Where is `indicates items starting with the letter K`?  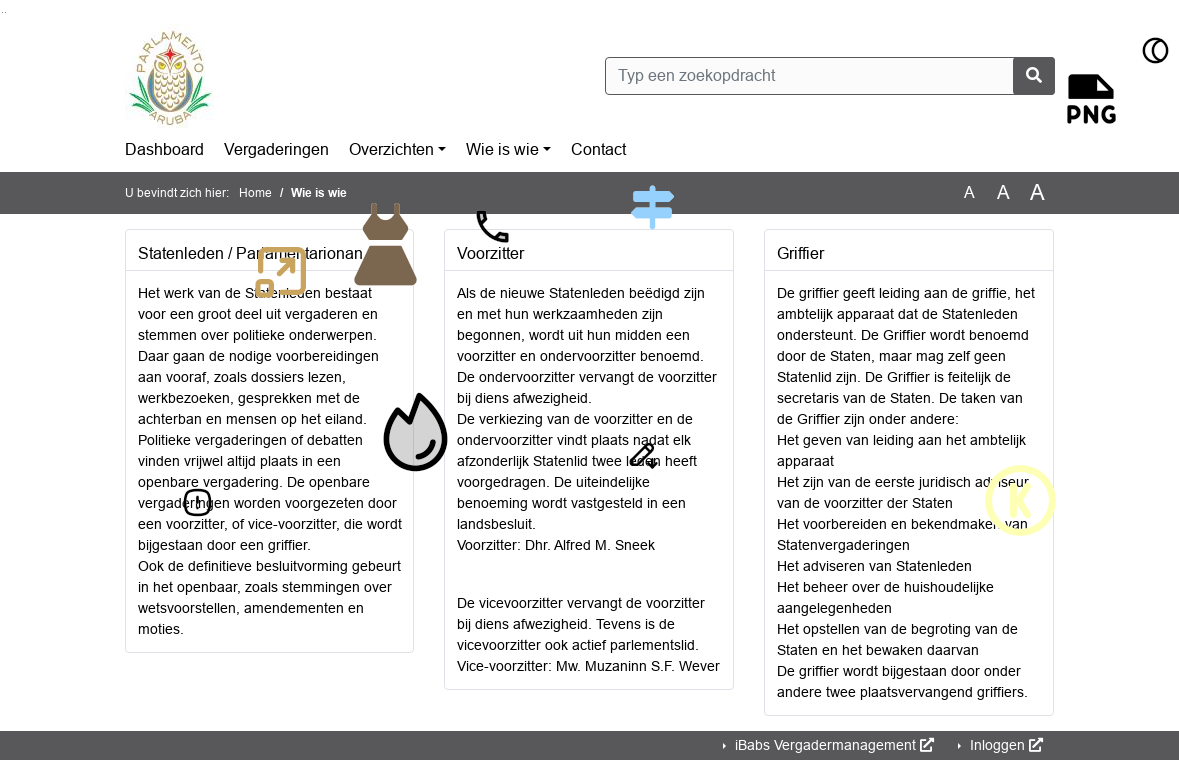
indicates items starting with the letter K is located at coordinates (1020, 500).